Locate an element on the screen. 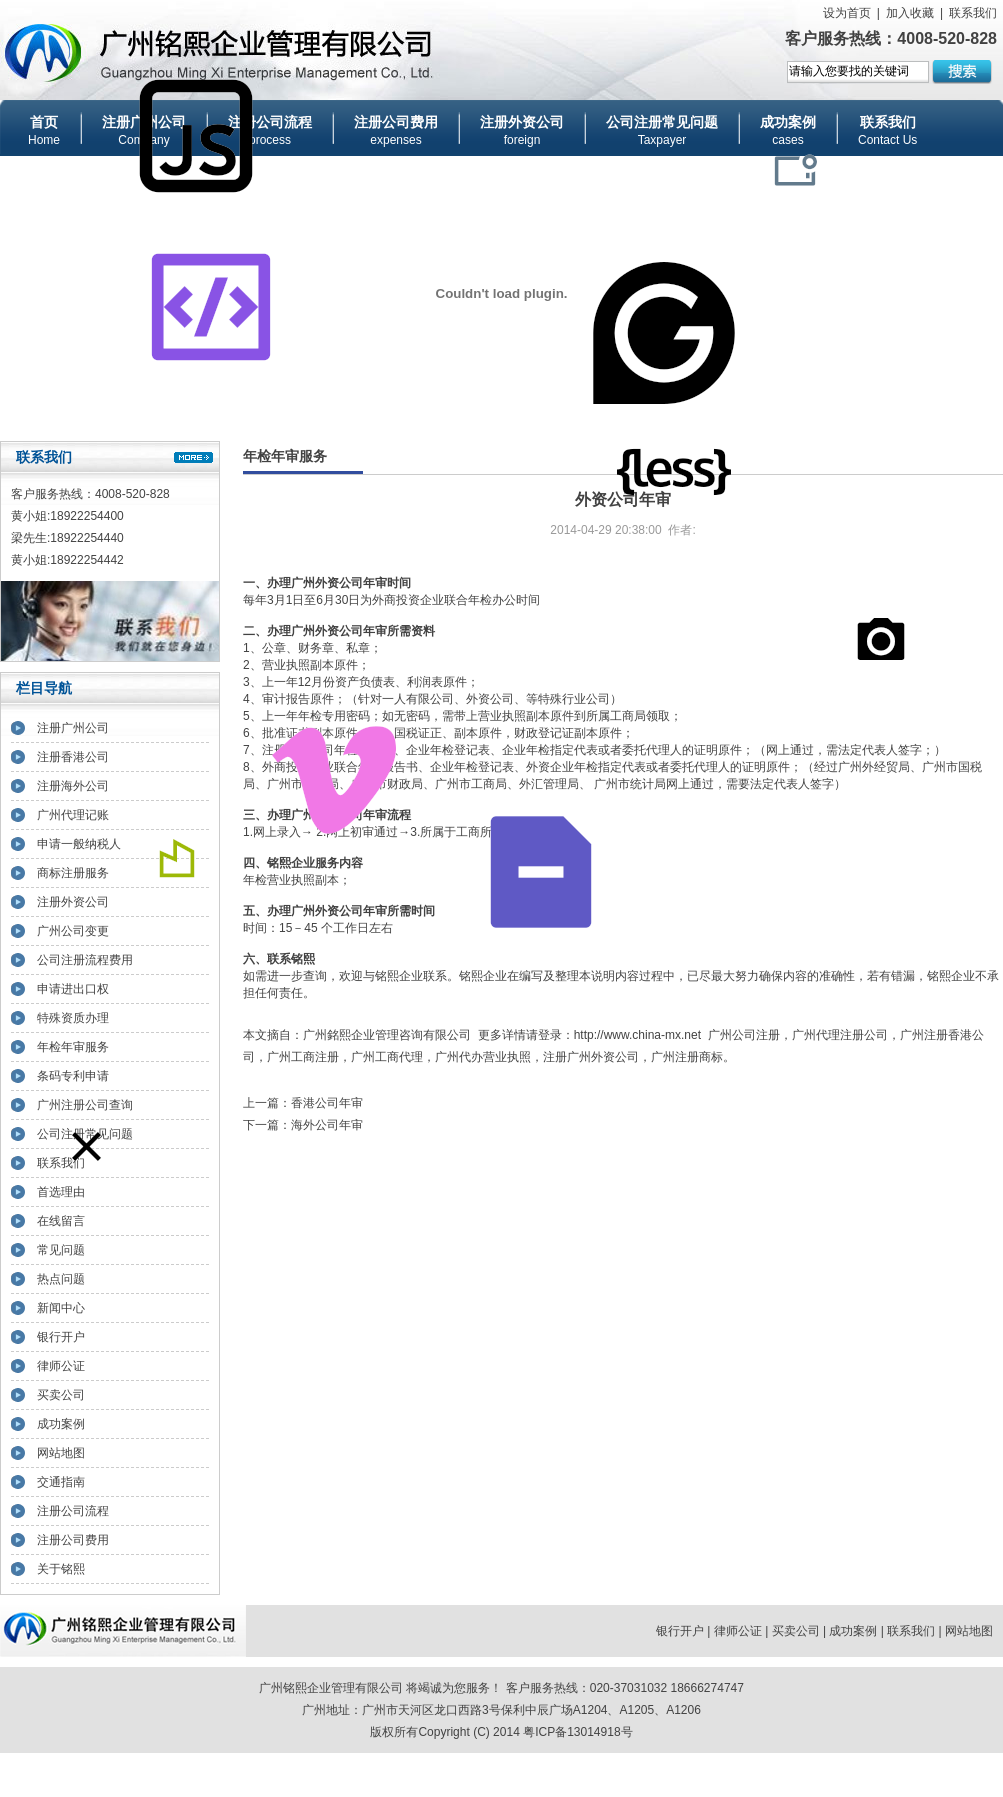 The height and width of the screenshot is (1797, 1003). take a photo is located at coordinates (881, 639).